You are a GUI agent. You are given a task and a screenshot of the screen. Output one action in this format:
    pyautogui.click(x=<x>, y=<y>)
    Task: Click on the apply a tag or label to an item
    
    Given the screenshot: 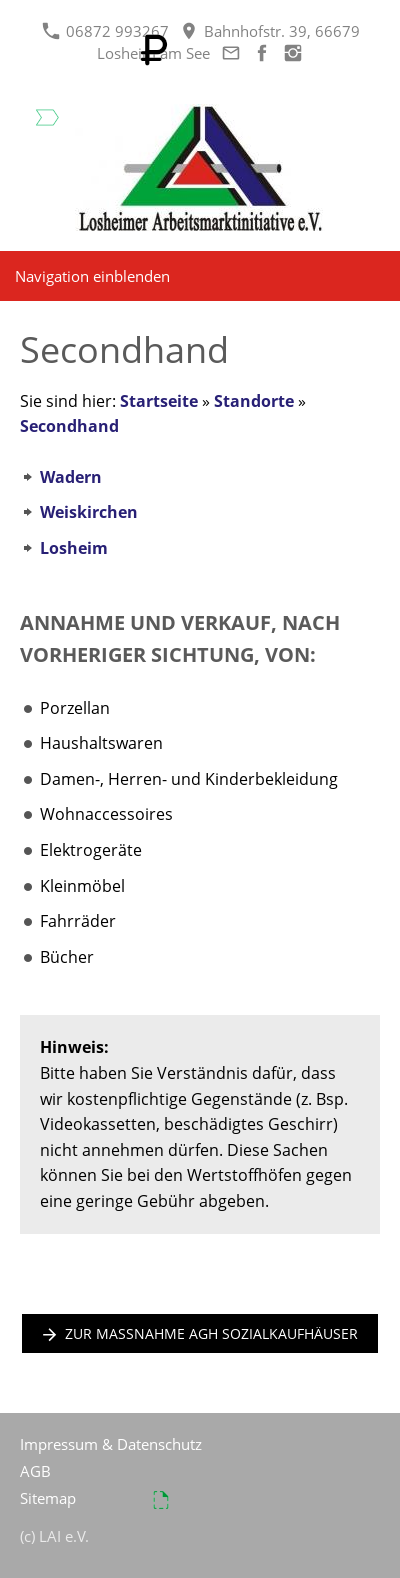 What is the action you would take?
    pyautogui.click(x=46, y=117)
    